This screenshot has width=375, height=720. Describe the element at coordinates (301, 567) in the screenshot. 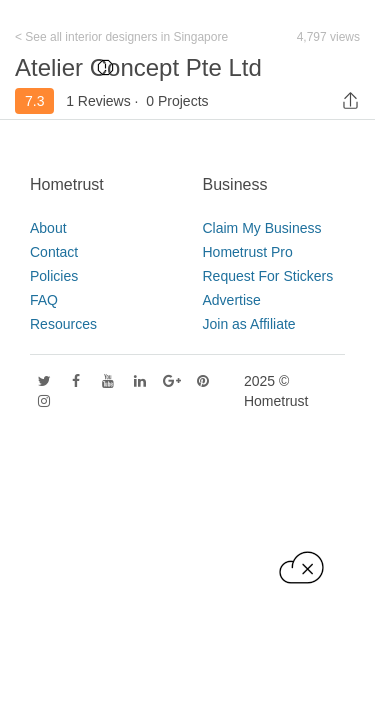

I see `disconnect from cloud storage` at that location.